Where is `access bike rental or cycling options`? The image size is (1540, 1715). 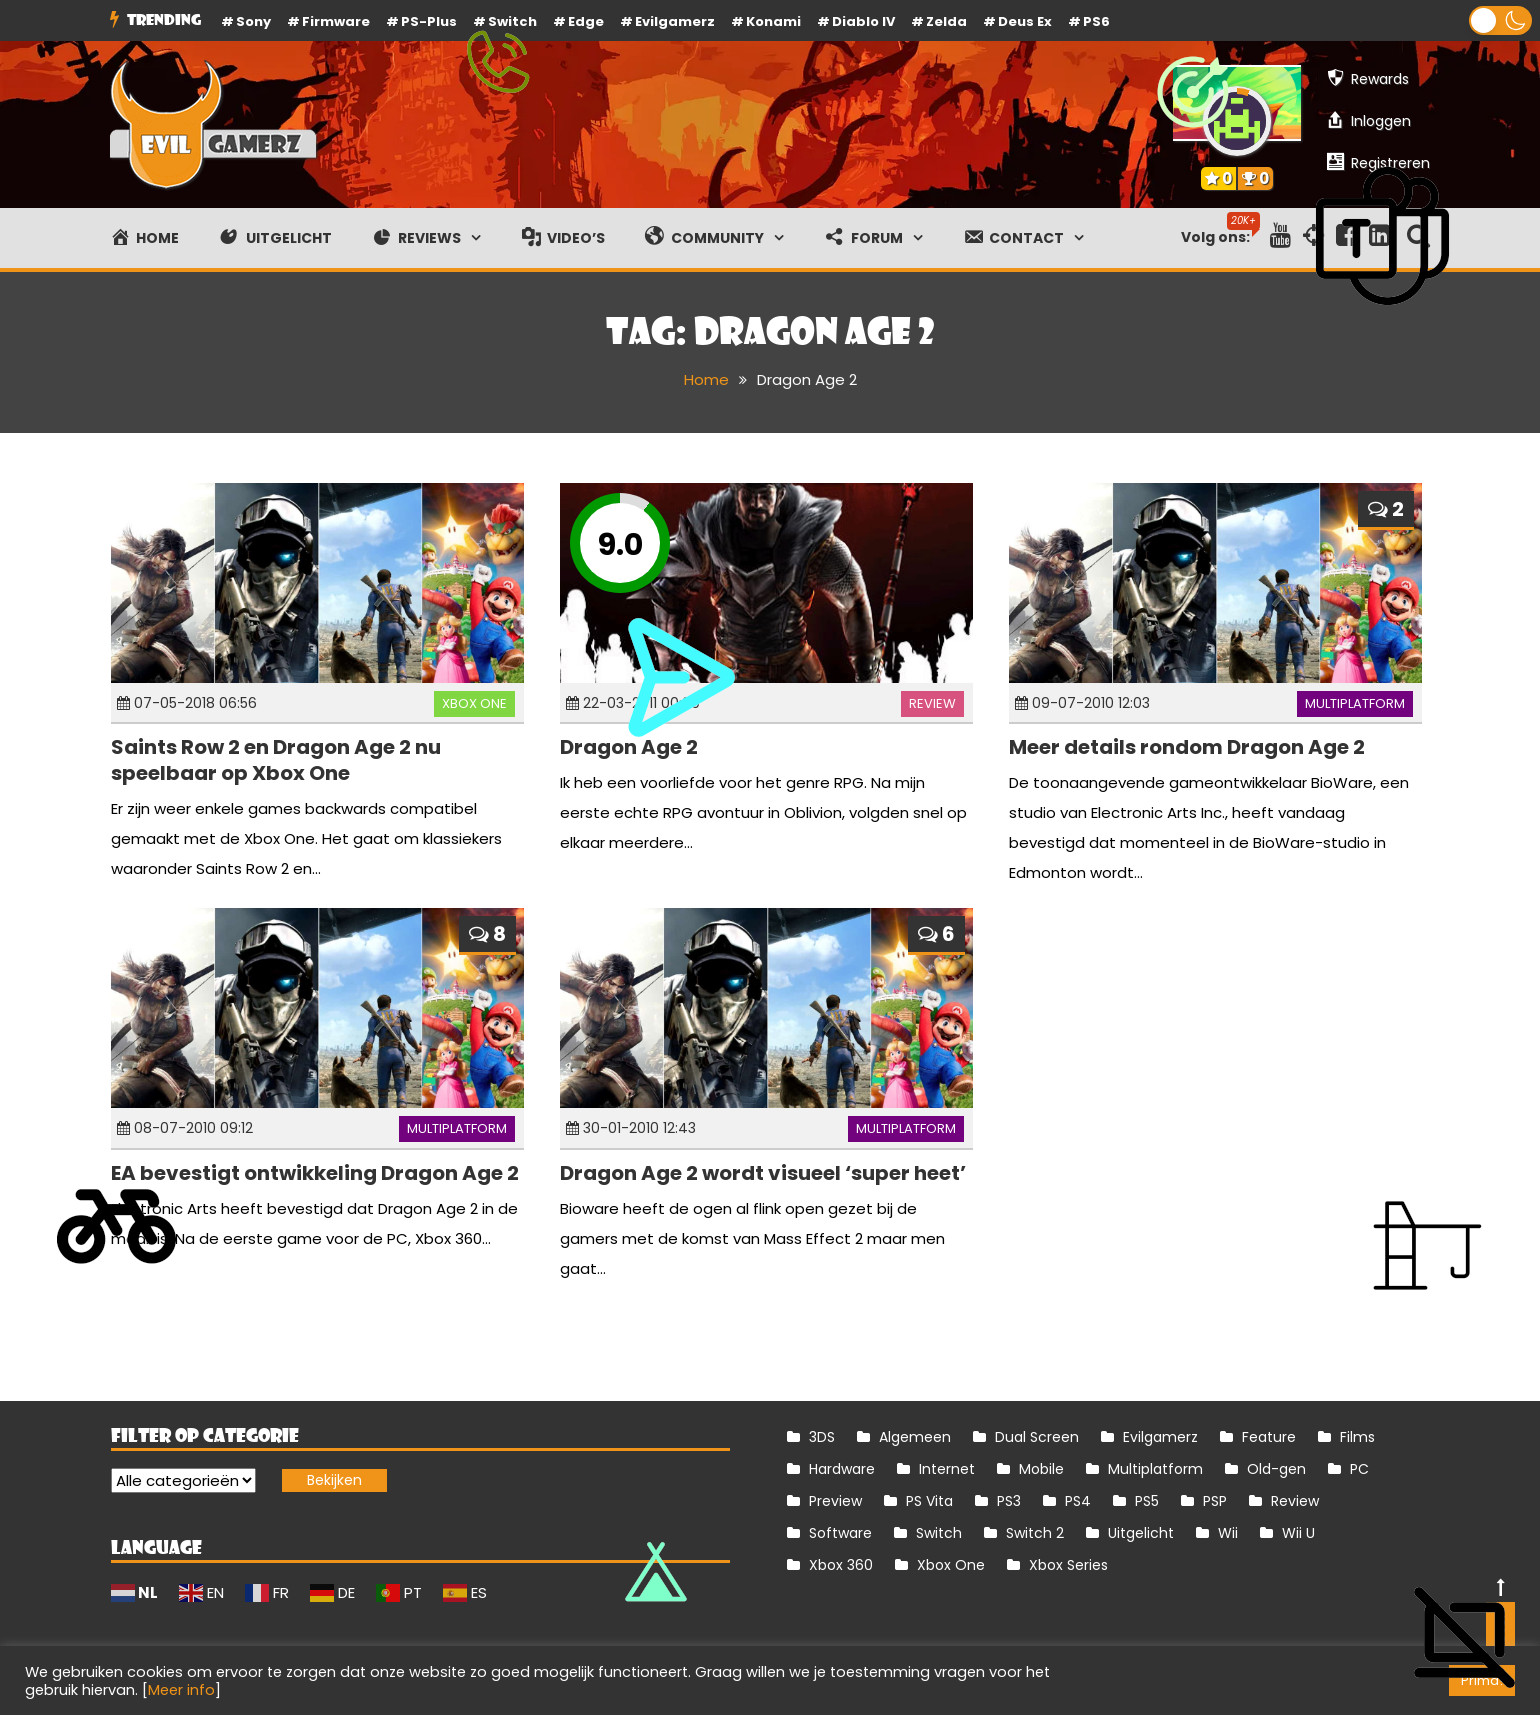 access bike rental or cycling options is located at coordinates (116, 1224).